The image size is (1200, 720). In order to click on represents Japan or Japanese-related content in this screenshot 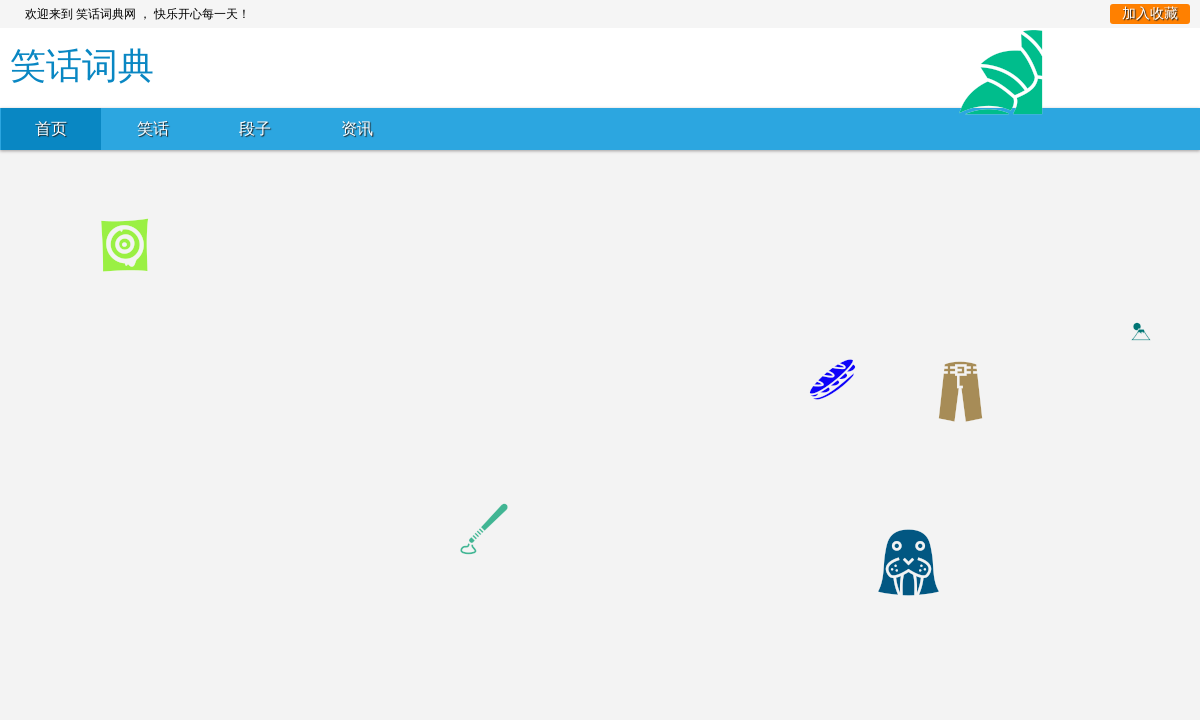, I will do `click(1141, 331)`.